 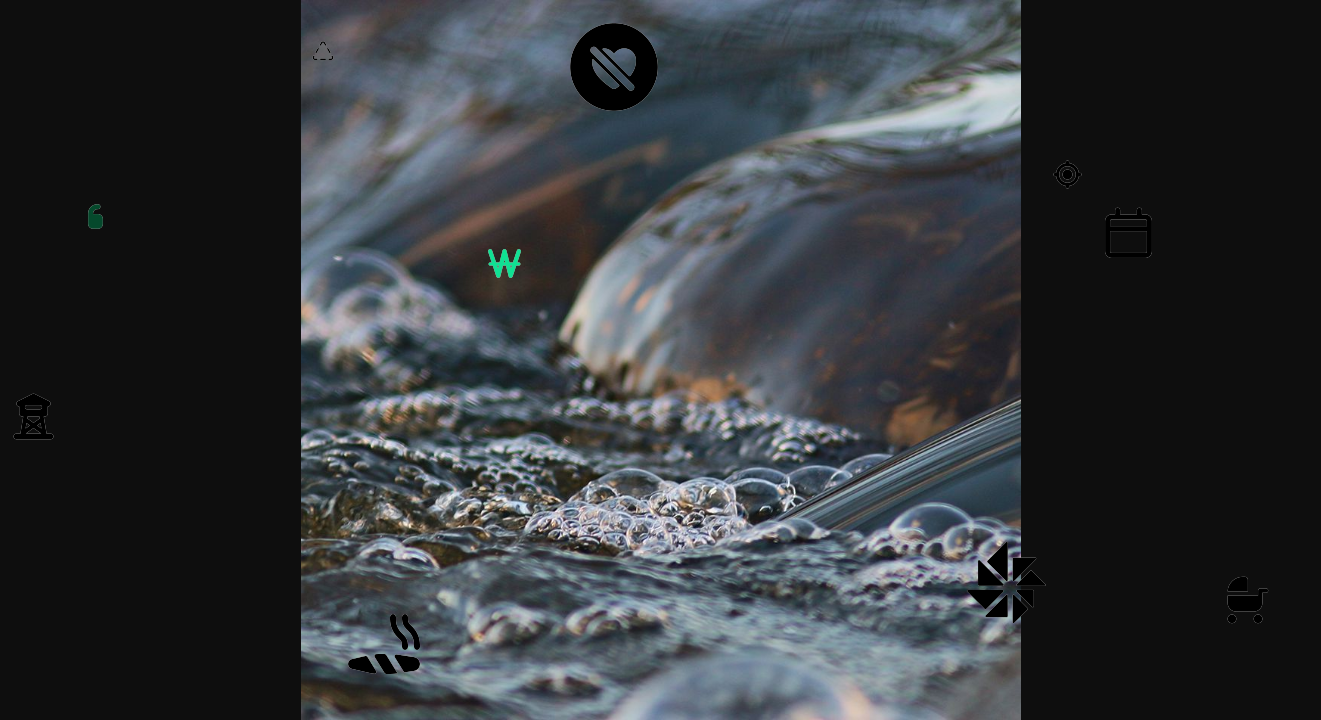 What do you see at coordinates (1128, 234) in the screenshot?
I see `view calendar or schedule` at bounding box center [1128, 234].